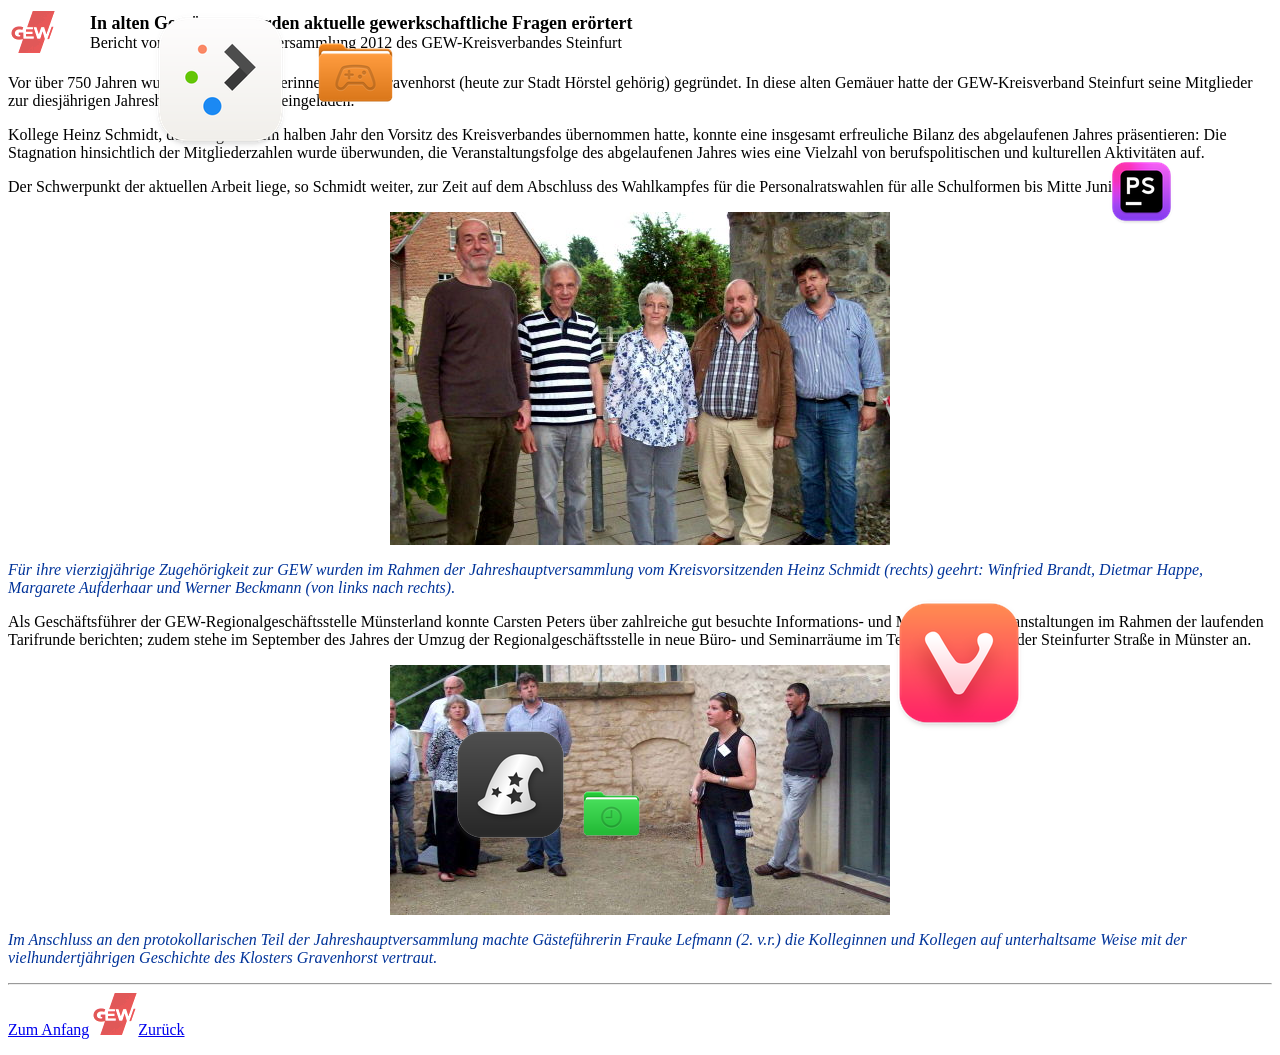 This screenshot has width=1280, height=1055. Describe the element at coordinates (959, 663) in the screenshot. I see `open vivaldi web browser` at that location.